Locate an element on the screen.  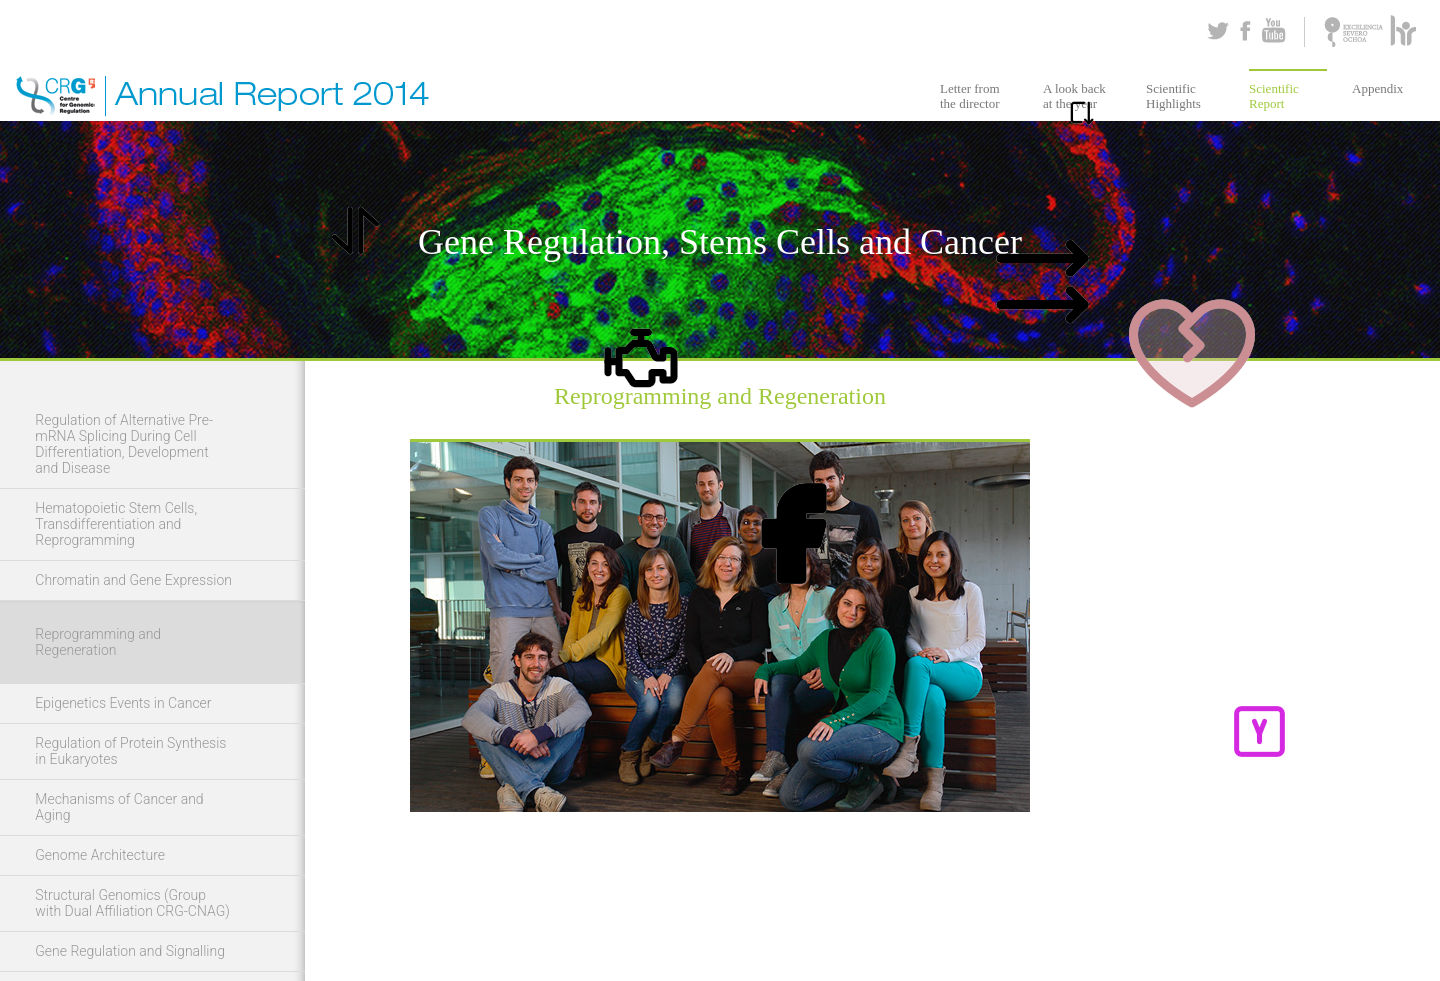
transfer data between devices is located at coordinates (355, 230).